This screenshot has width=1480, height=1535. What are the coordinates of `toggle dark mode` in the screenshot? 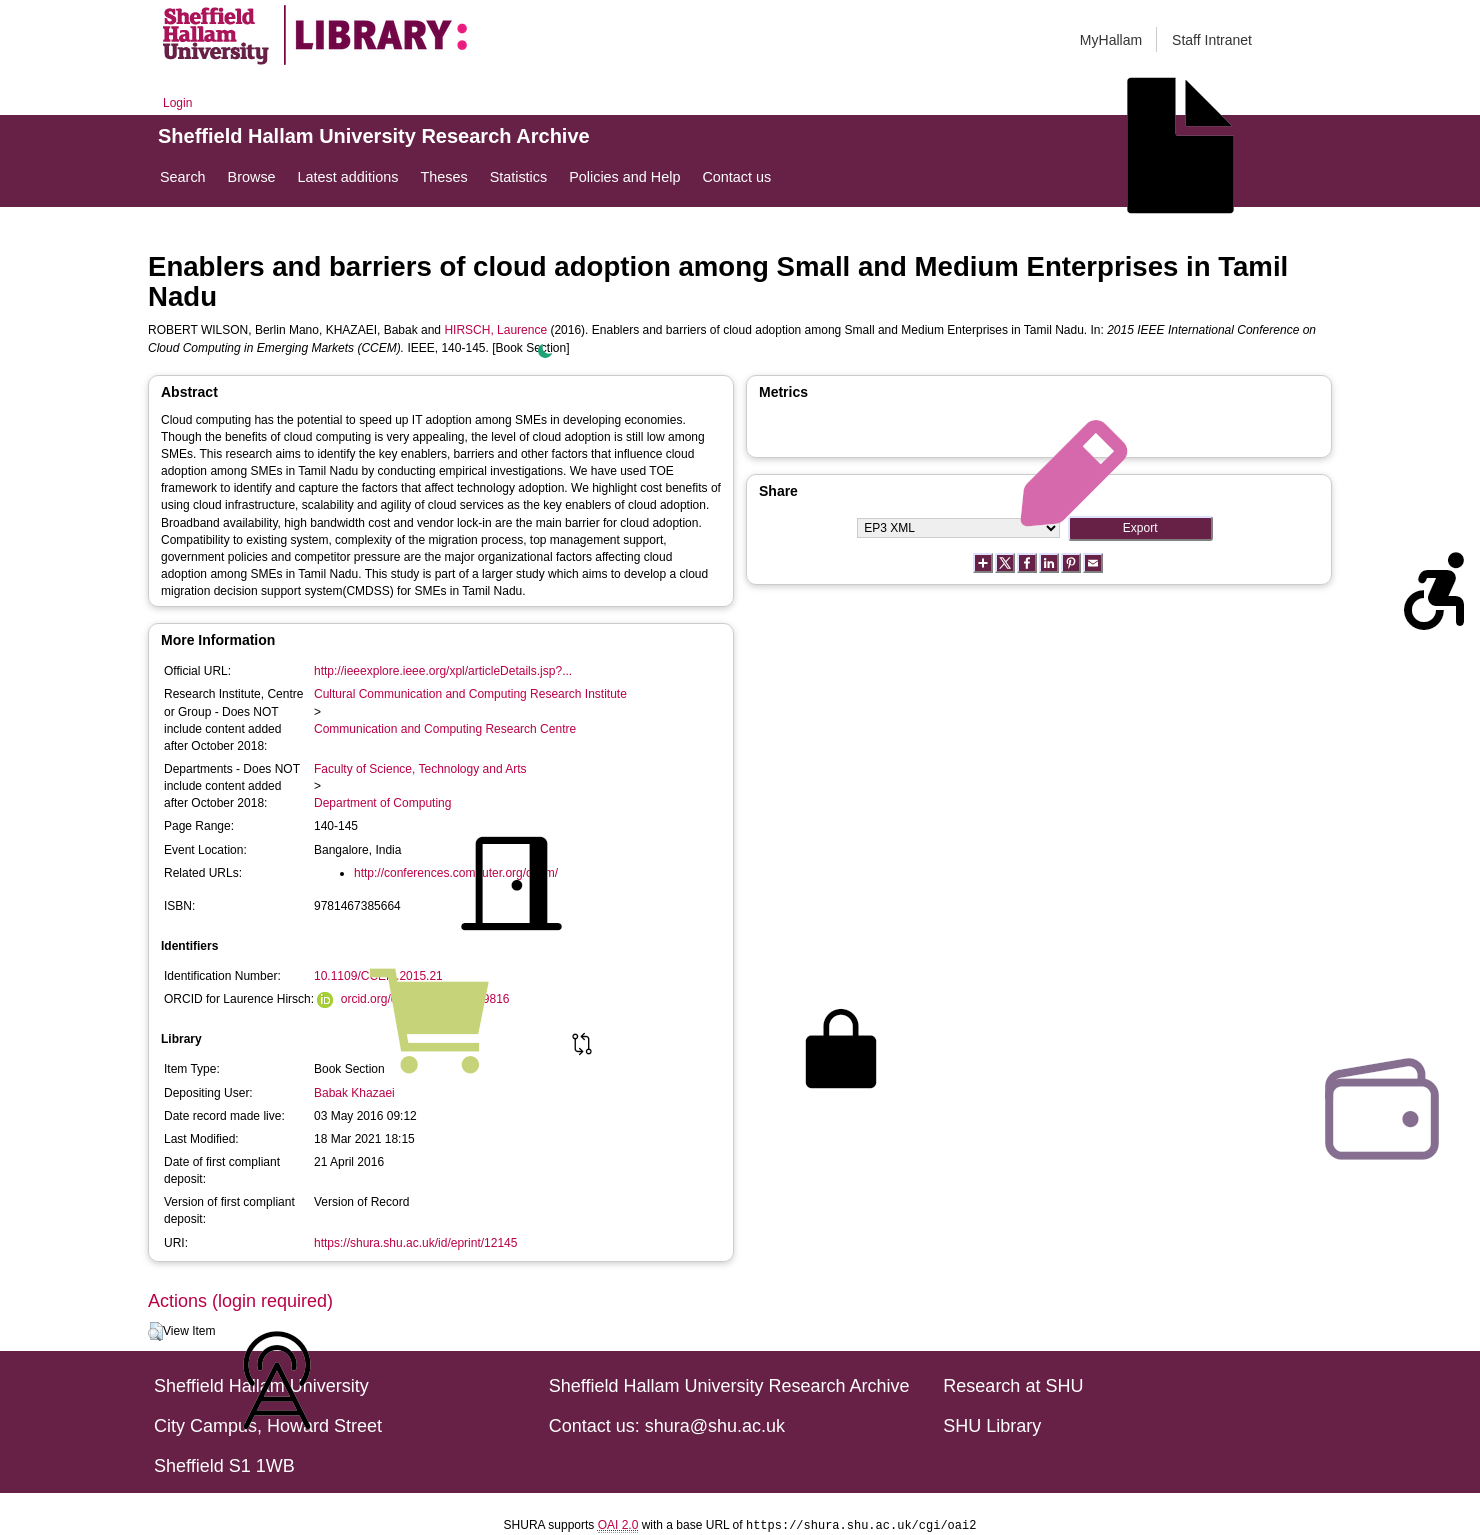 It's located at (545, 351).